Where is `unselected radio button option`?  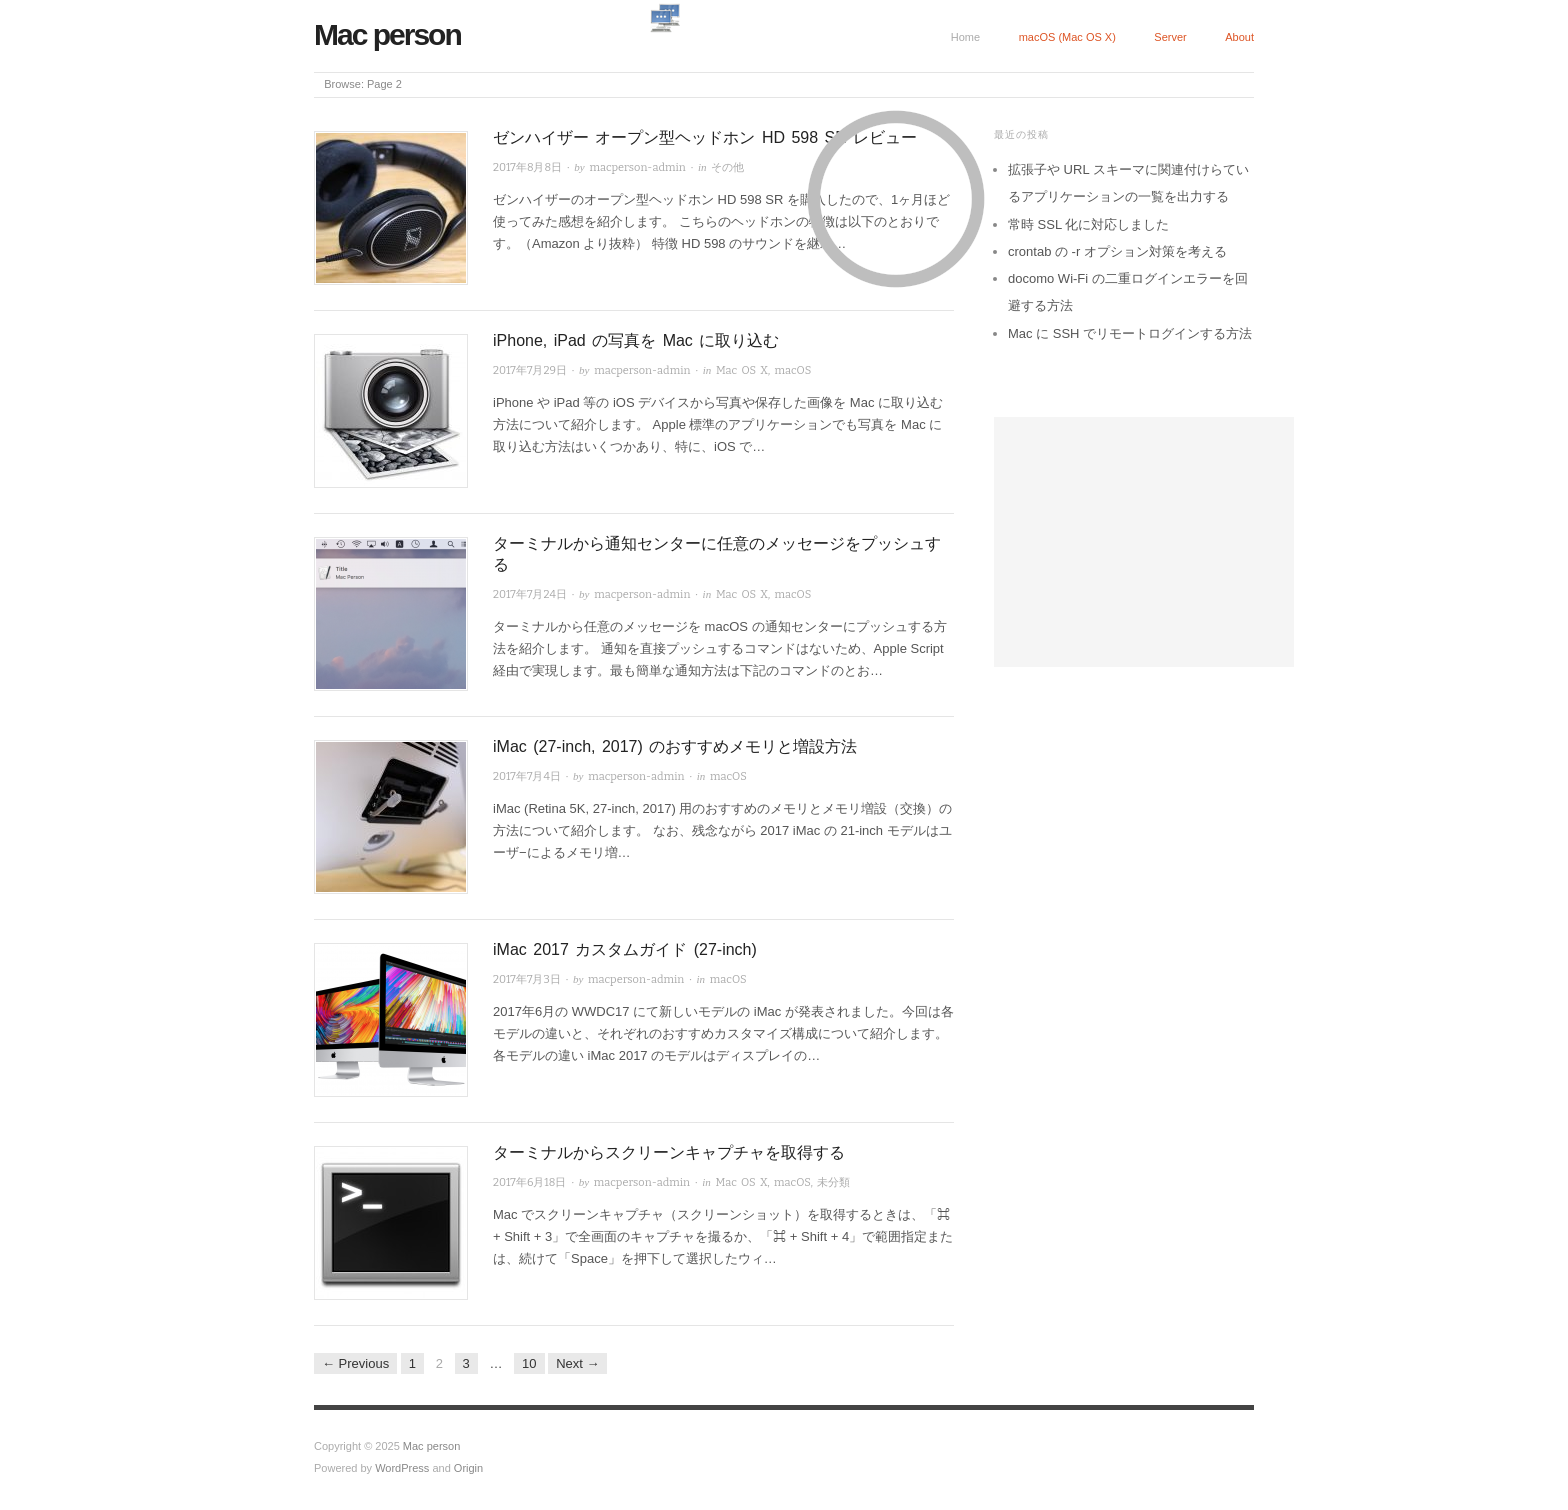
unselected radio button option is located at coordinates (896, 199).